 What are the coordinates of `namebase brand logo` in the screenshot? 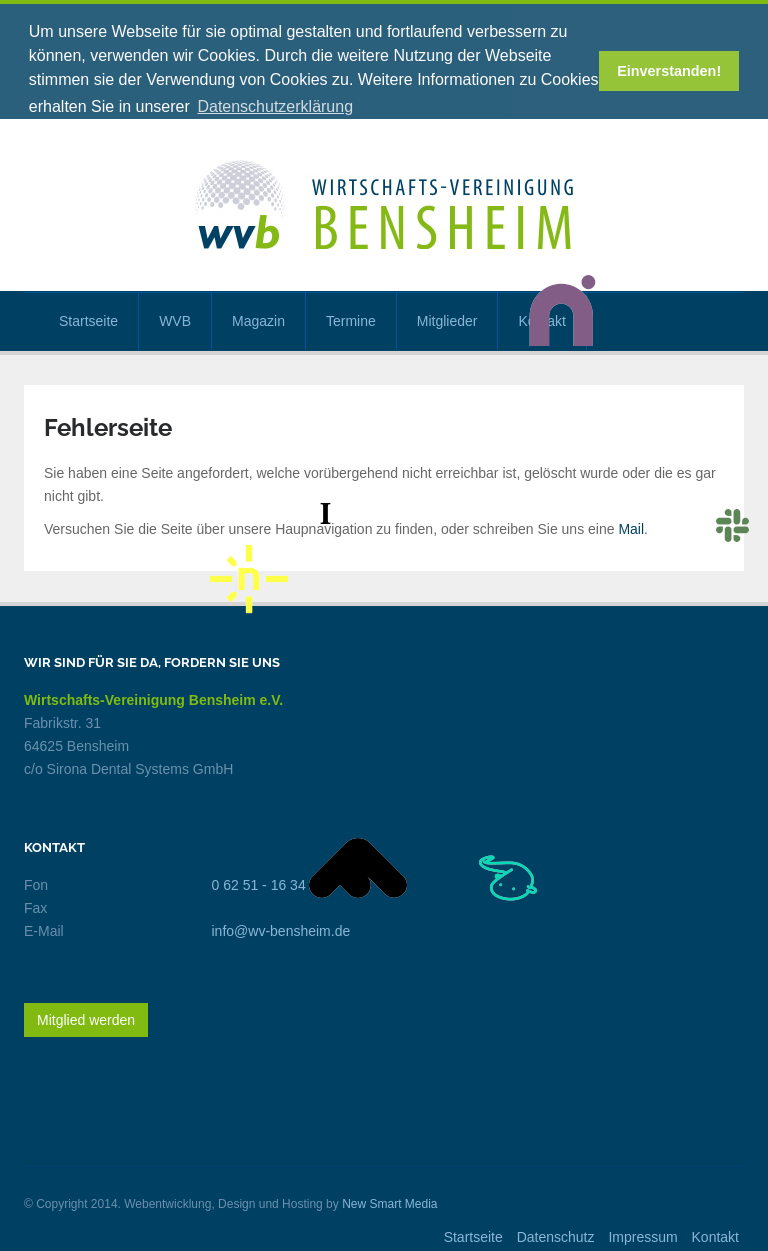 It's located at (562, 310).